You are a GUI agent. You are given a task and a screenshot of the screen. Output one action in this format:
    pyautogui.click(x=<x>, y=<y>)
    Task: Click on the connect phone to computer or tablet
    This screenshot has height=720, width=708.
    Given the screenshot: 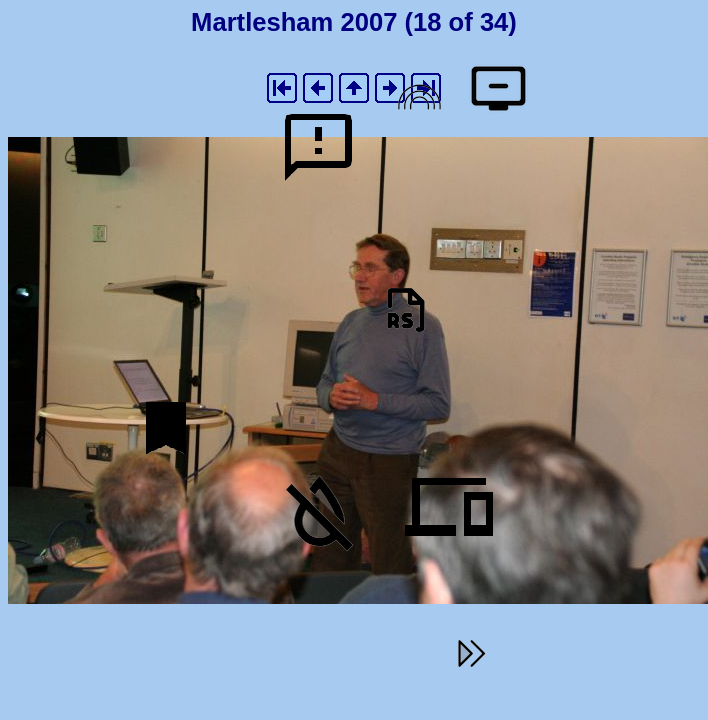 What is the action you would take?
    pyautogui.click(x=449, y=507)
    